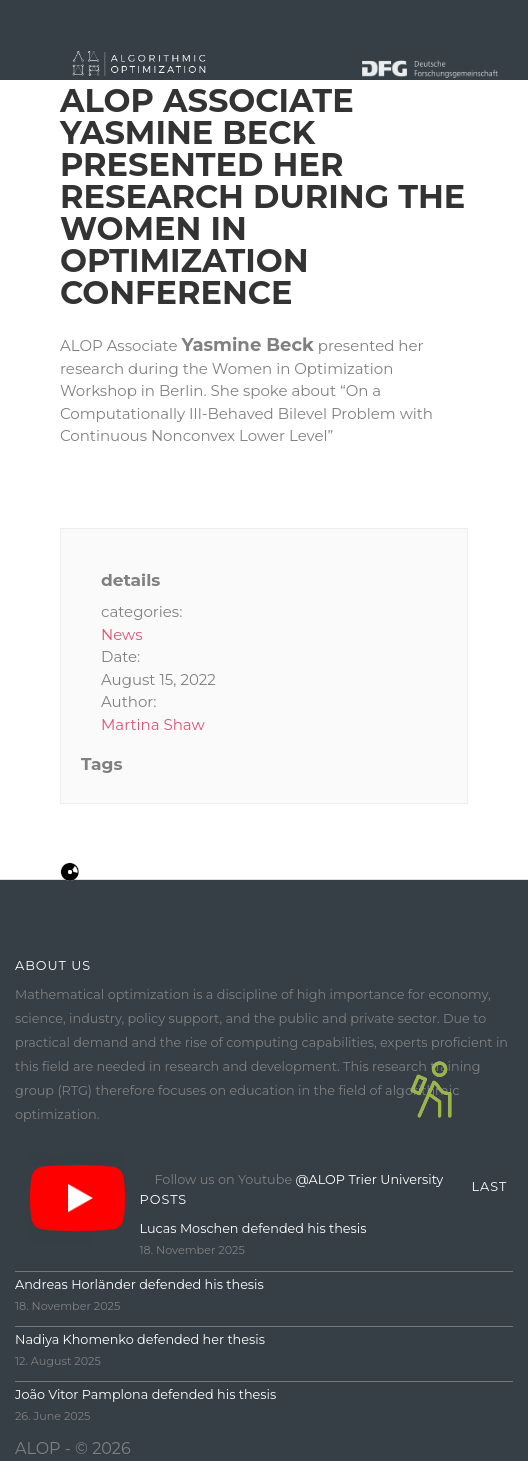  I want to click on play or access music library, so click(70, 872).